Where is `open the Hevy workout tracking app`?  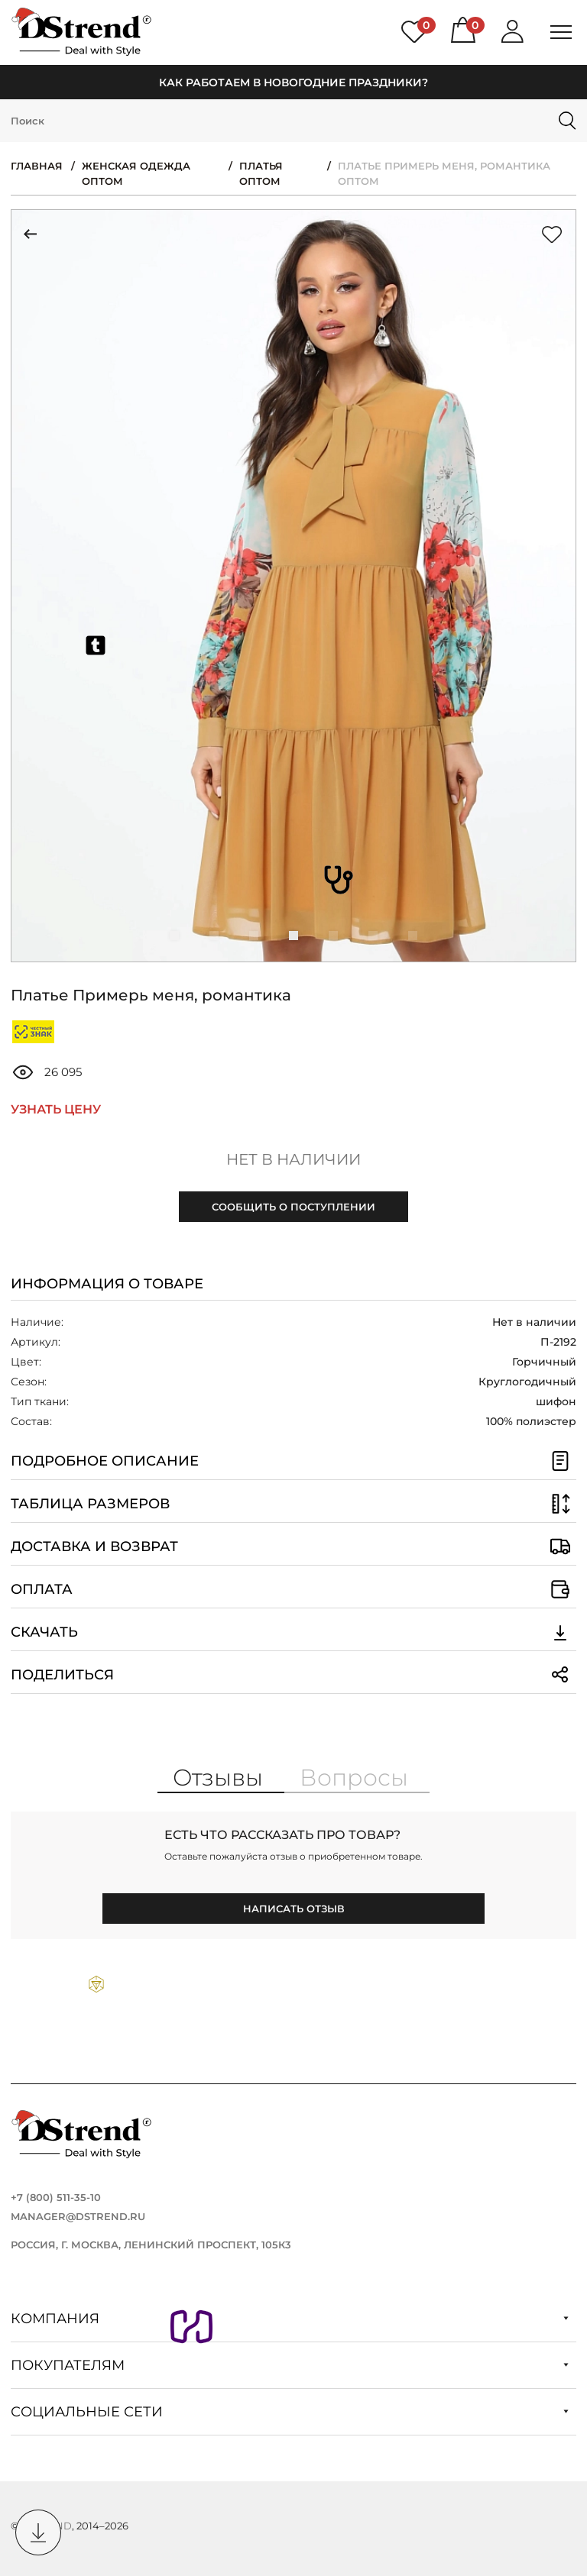
open the Hevy workout tracking app is located at coordinates (191, 2326).